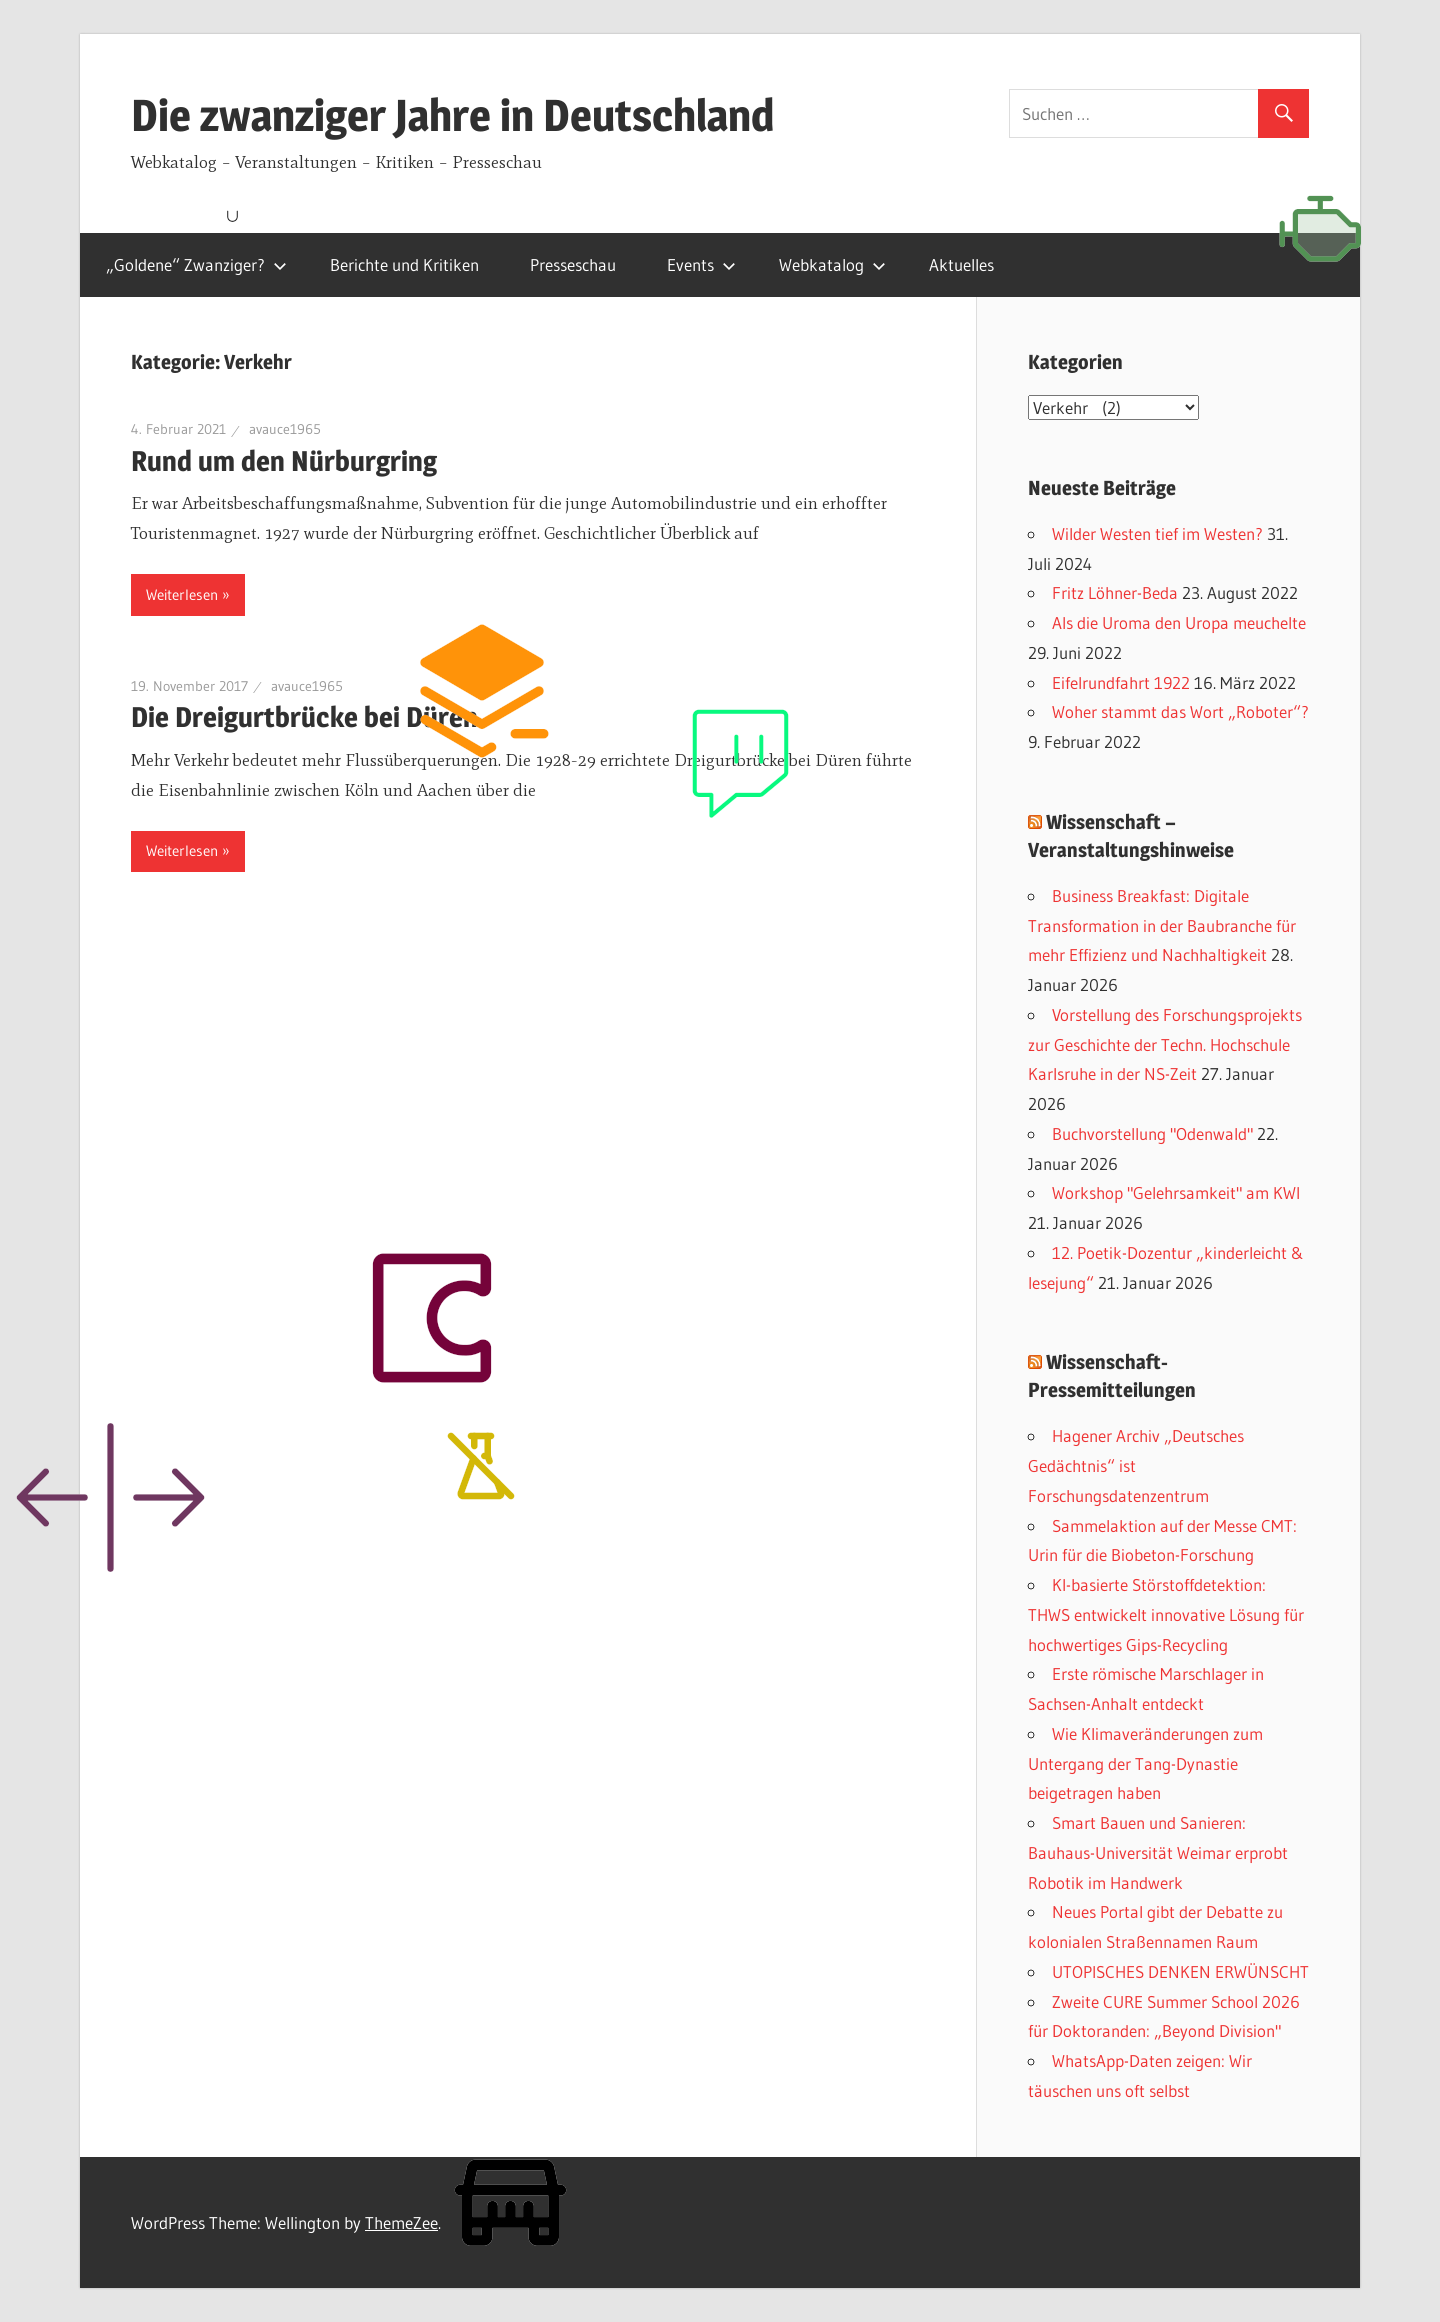  Describe the element at coordinates (740, 757) in the screenshot. I see `open the Twitch app` at that location.